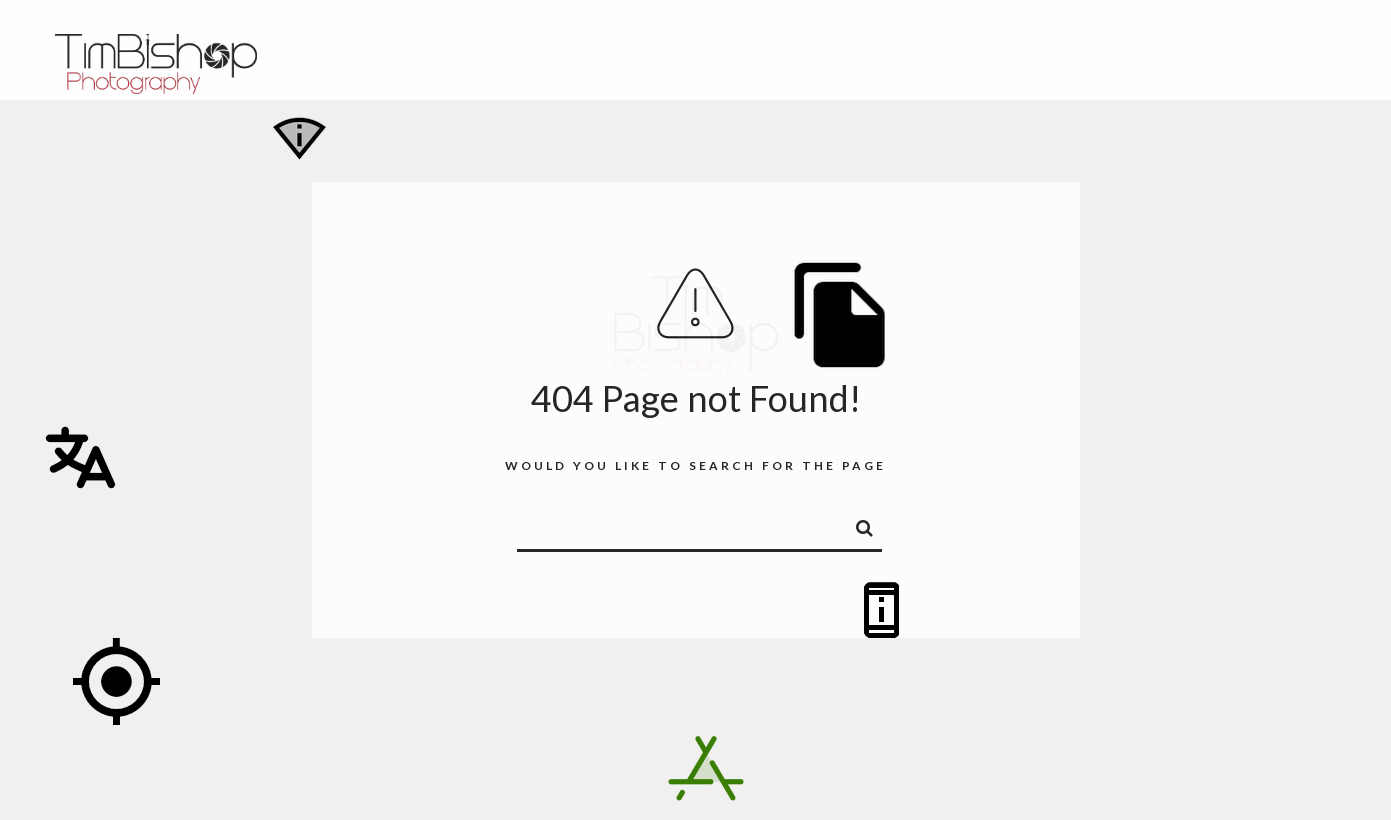 Image resolution: width=1391 pixels, height=820 pixels. I want to click on open the app store, so click(706, 771).